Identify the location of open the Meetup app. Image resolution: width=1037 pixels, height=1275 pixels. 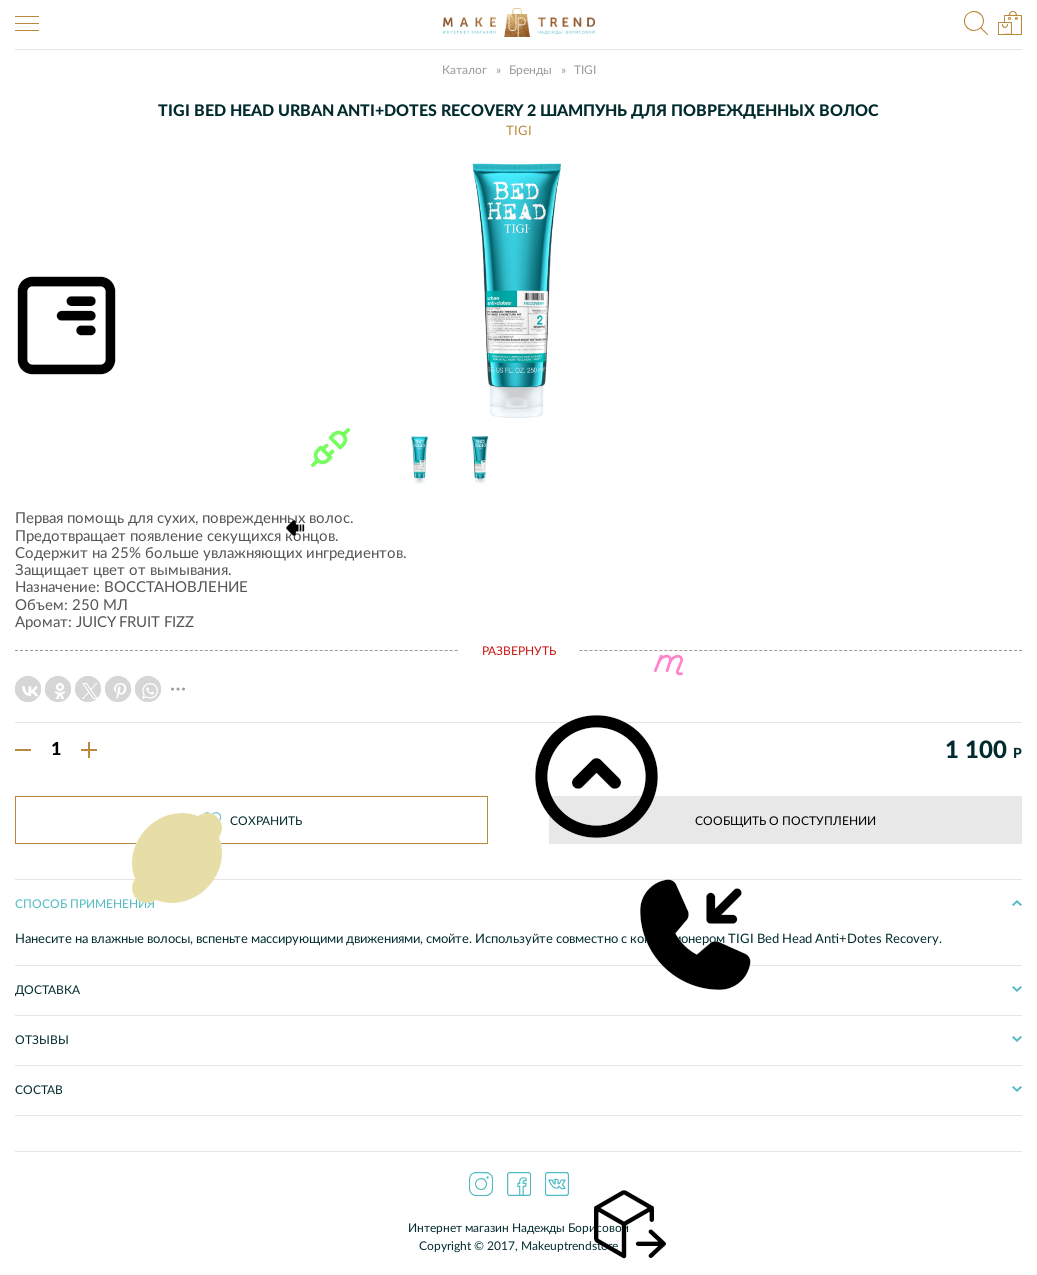
(668, 663).